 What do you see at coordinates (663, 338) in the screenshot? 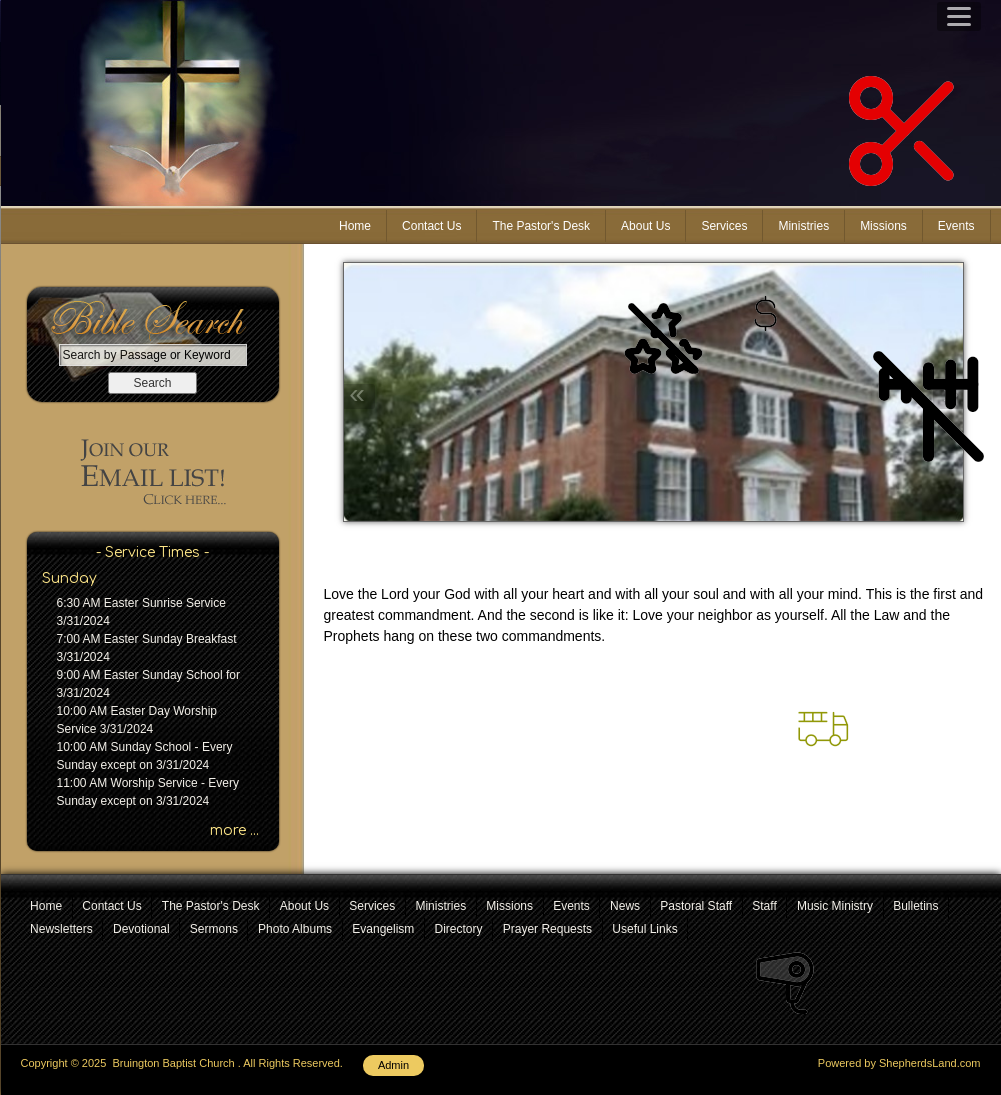
I see `disable star ratings or reviews` at bounding box center [663, 338].